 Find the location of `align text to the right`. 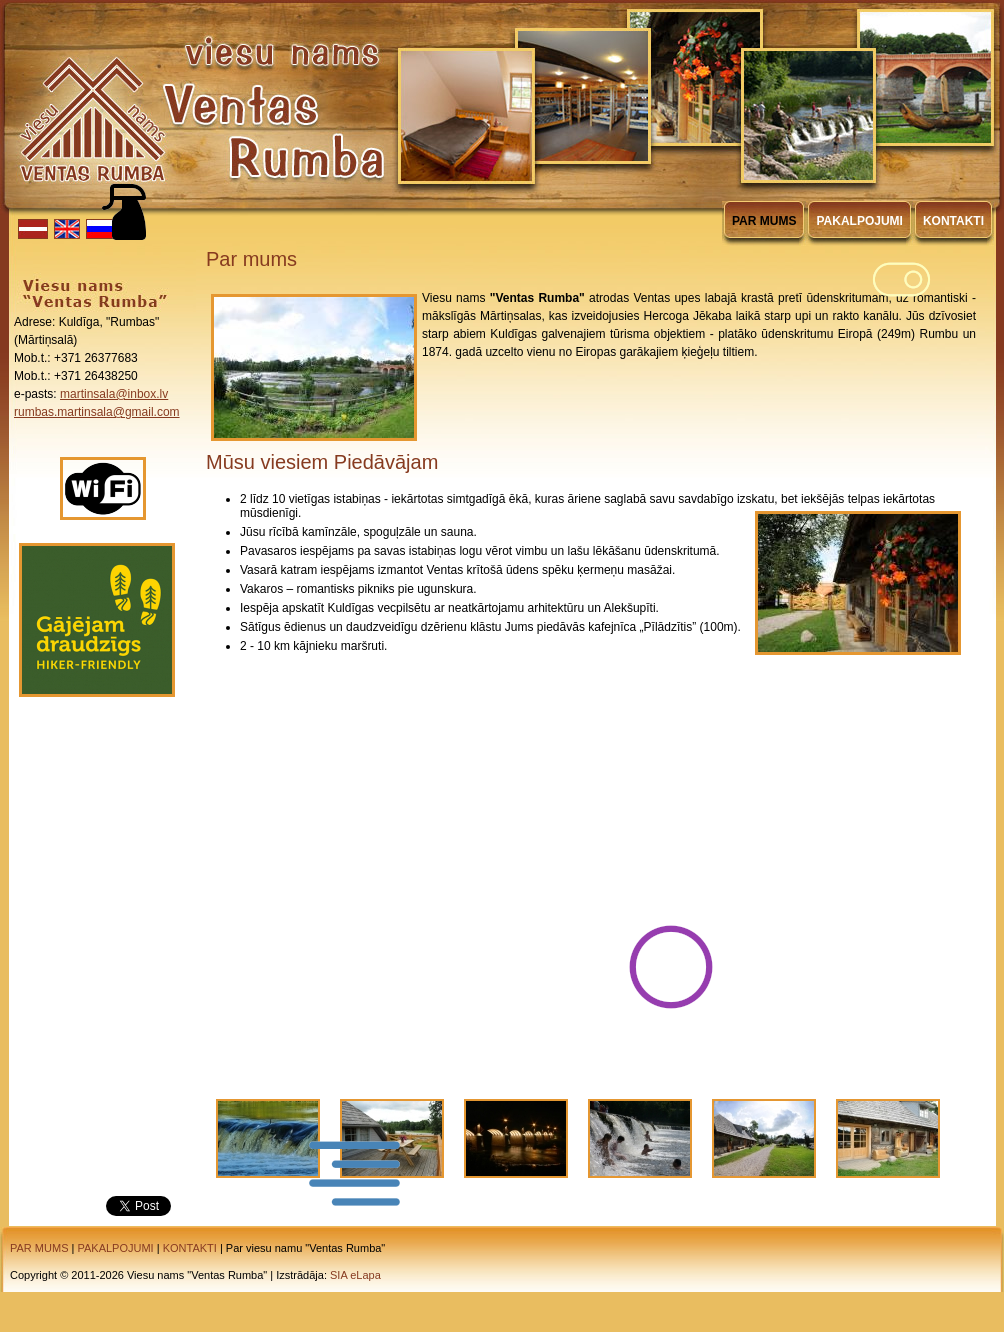

align text to the right is located at coordinates (354, 1175).